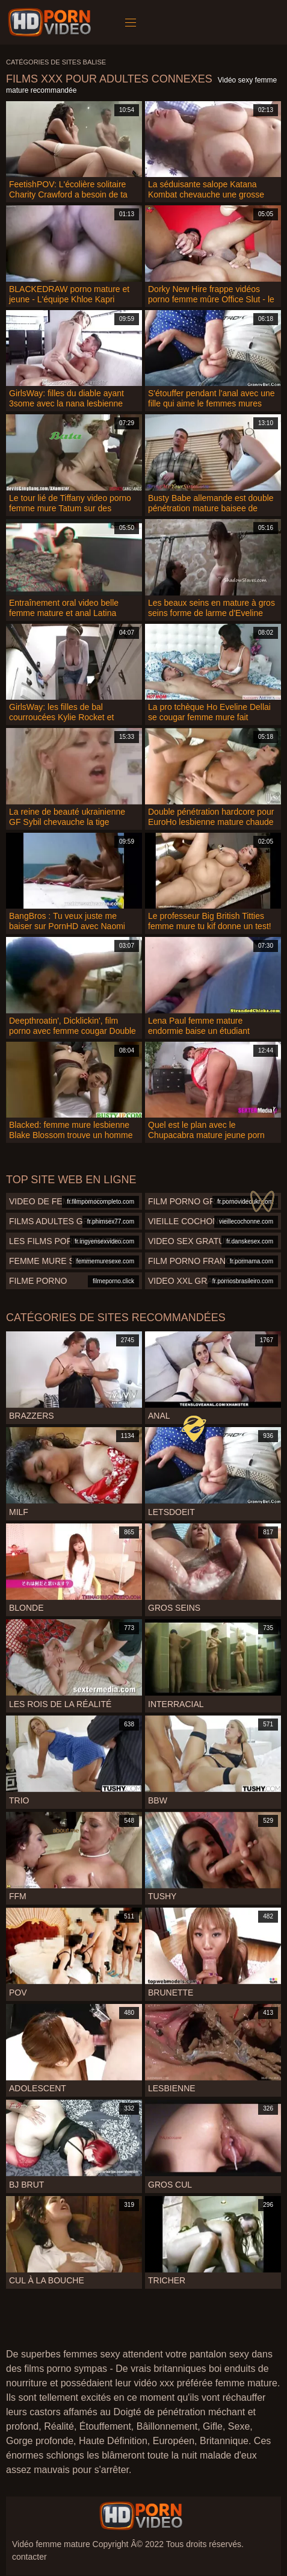 This screenshot has width=287, height=2576. I want to click on open wechat channels, so click(262, 1201).